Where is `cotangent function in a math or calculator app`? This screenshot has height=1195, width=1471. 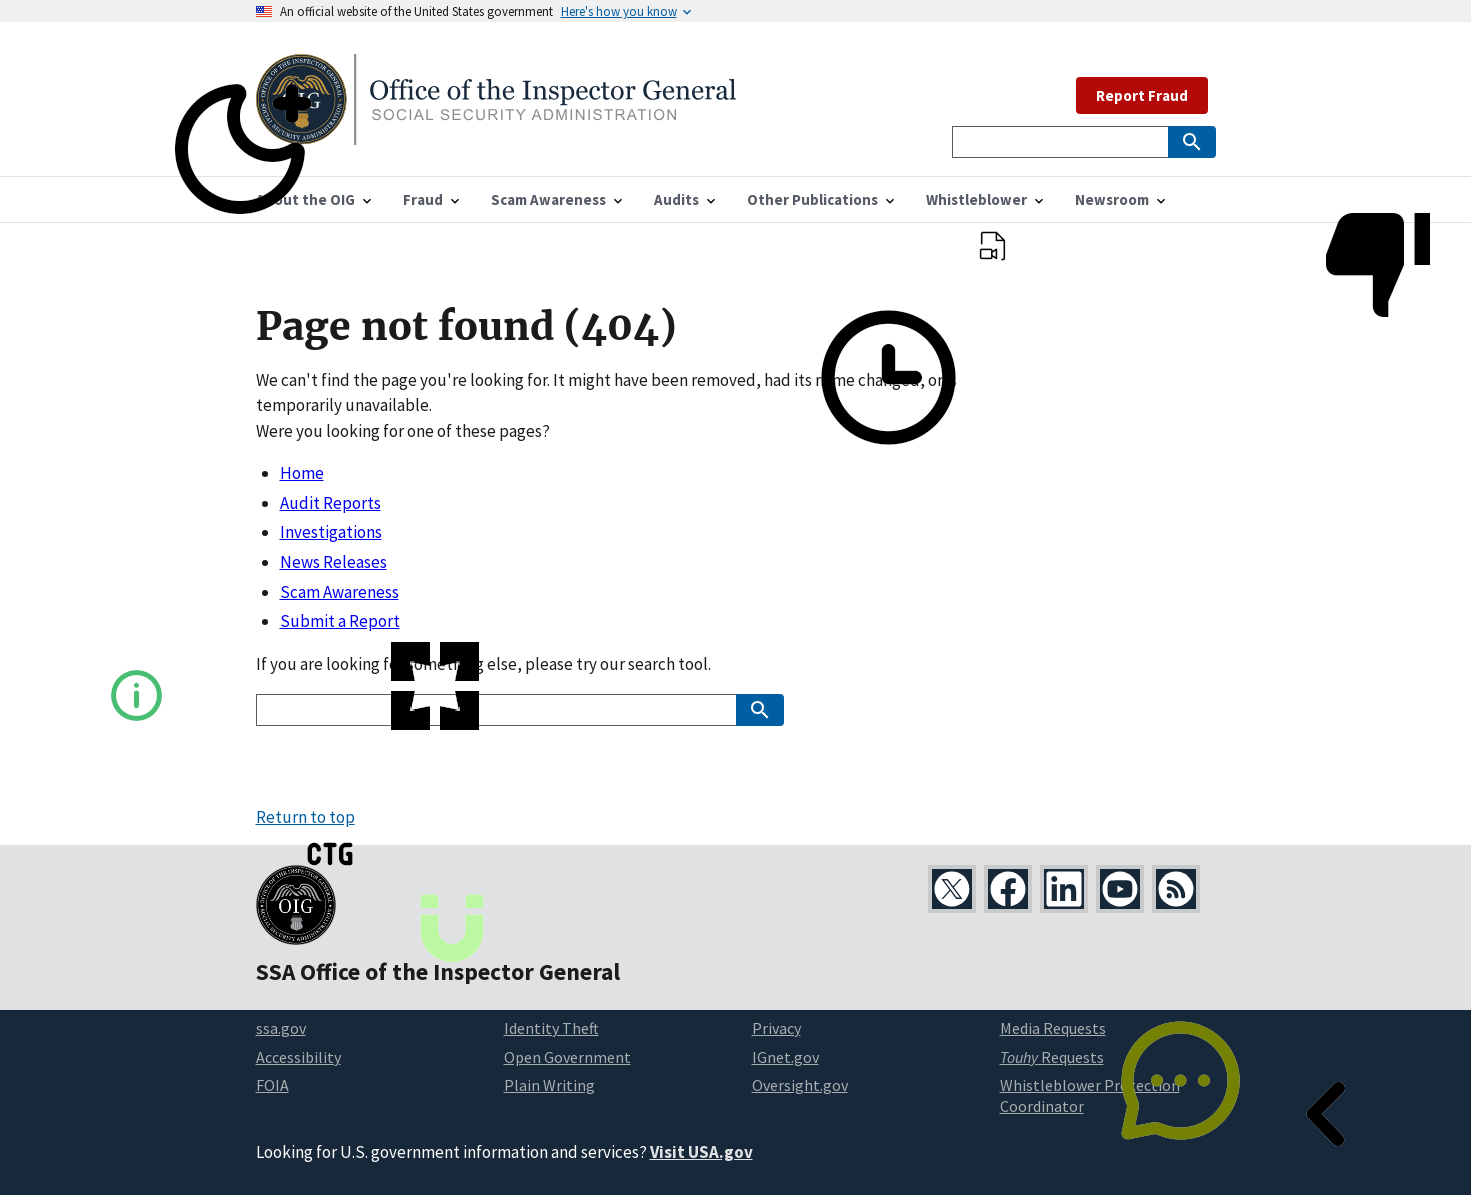
cotangent function in a math or calculator app is located at coordinates (330, 854).